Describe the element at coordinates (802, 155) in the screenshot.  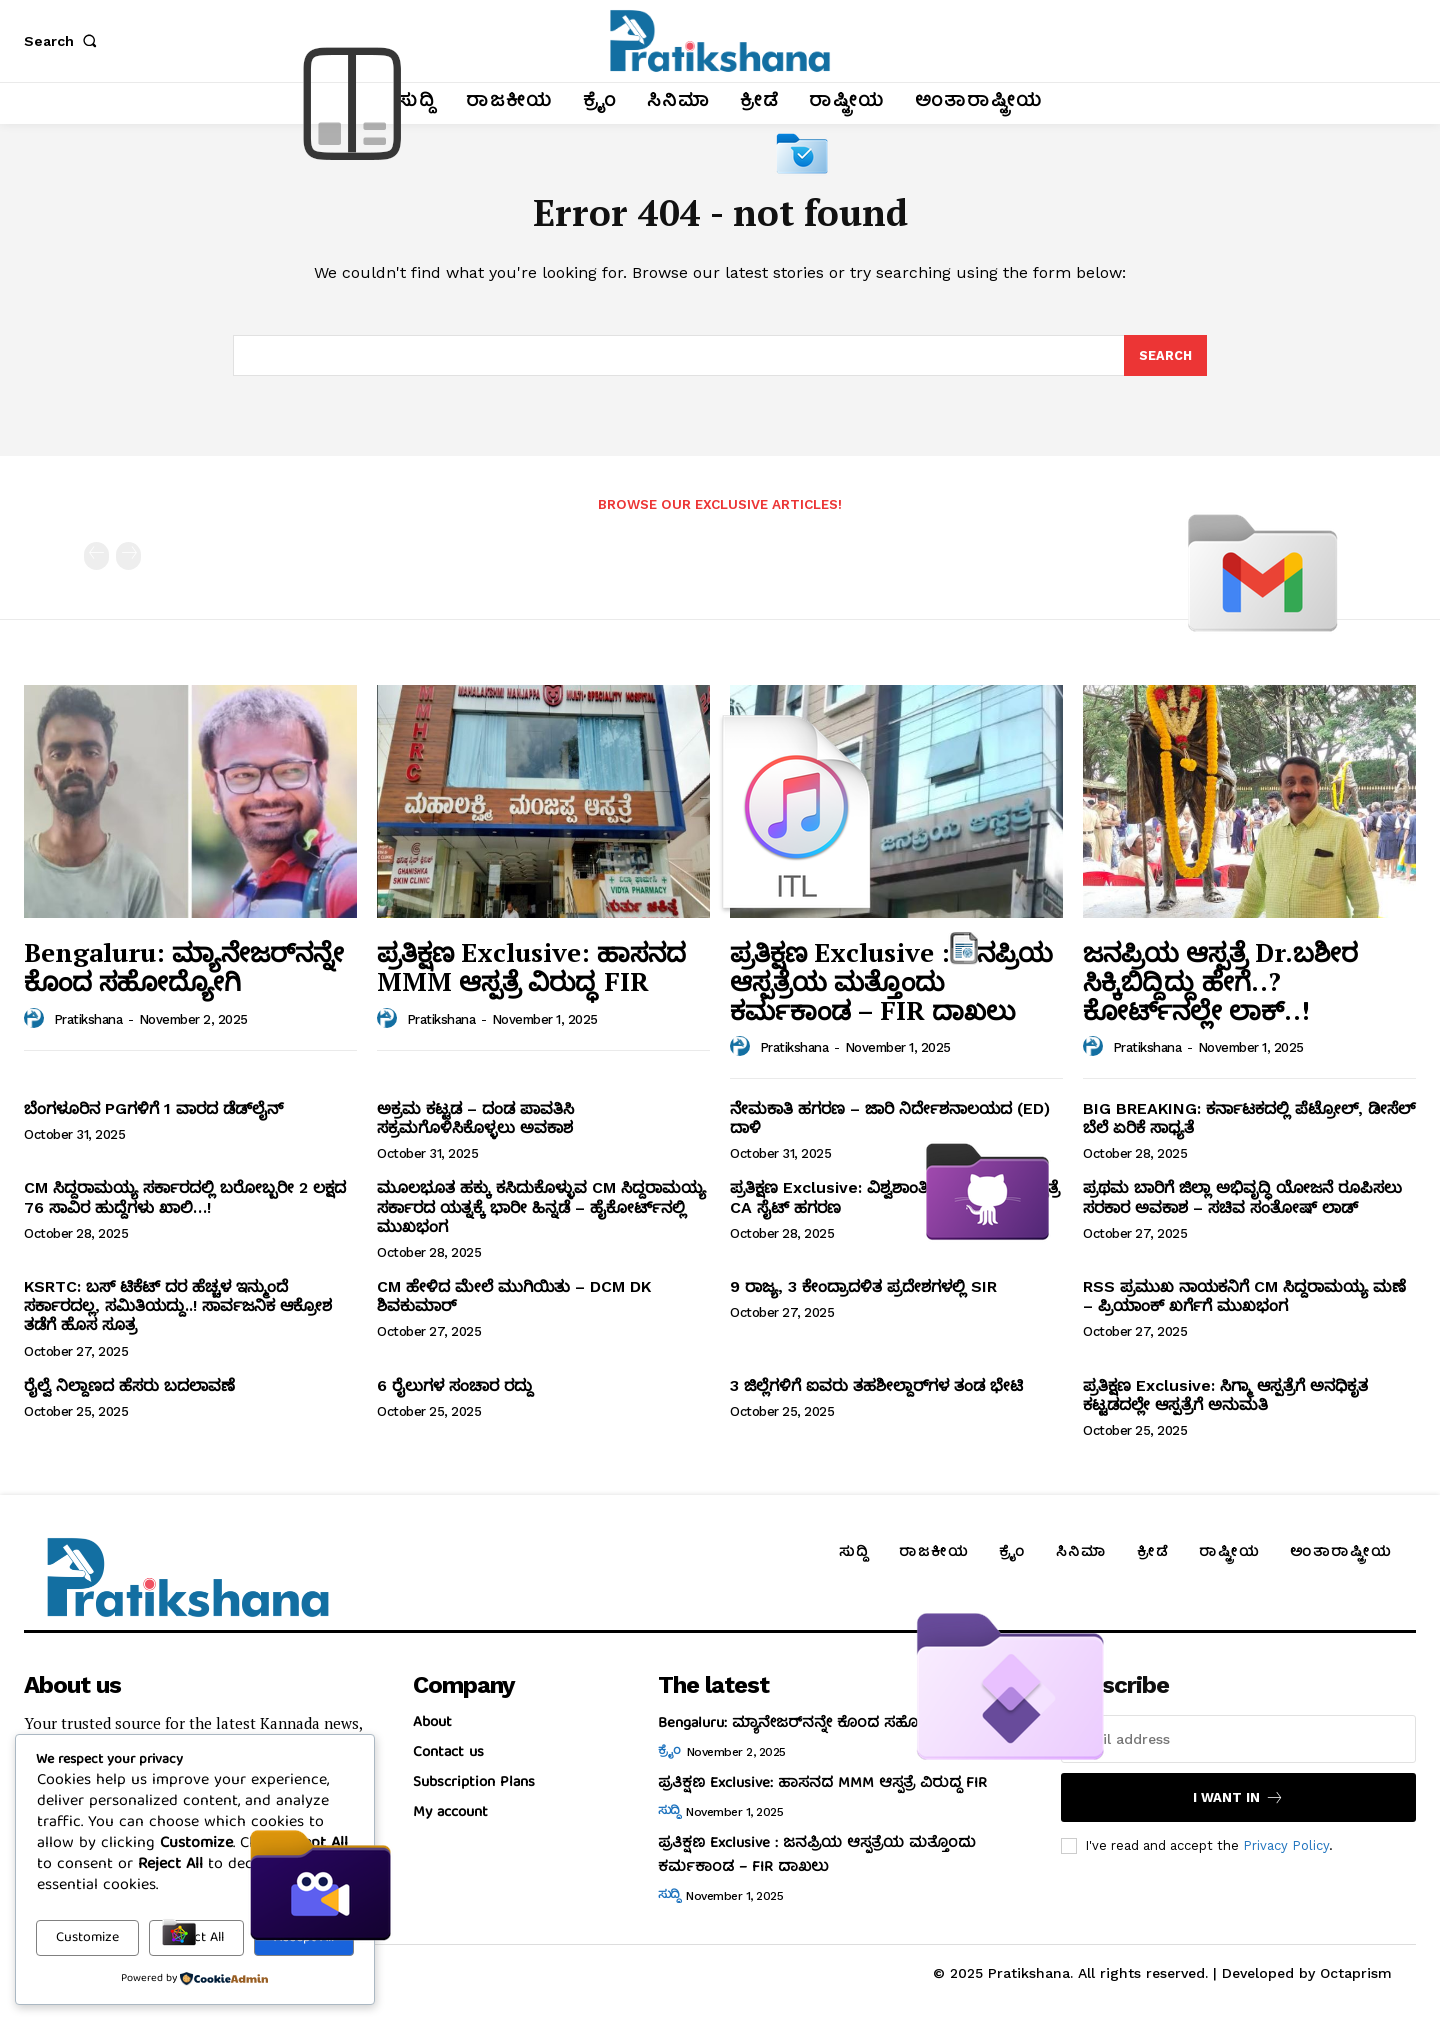
I see `open microsoft kaizala files folder` at that location.